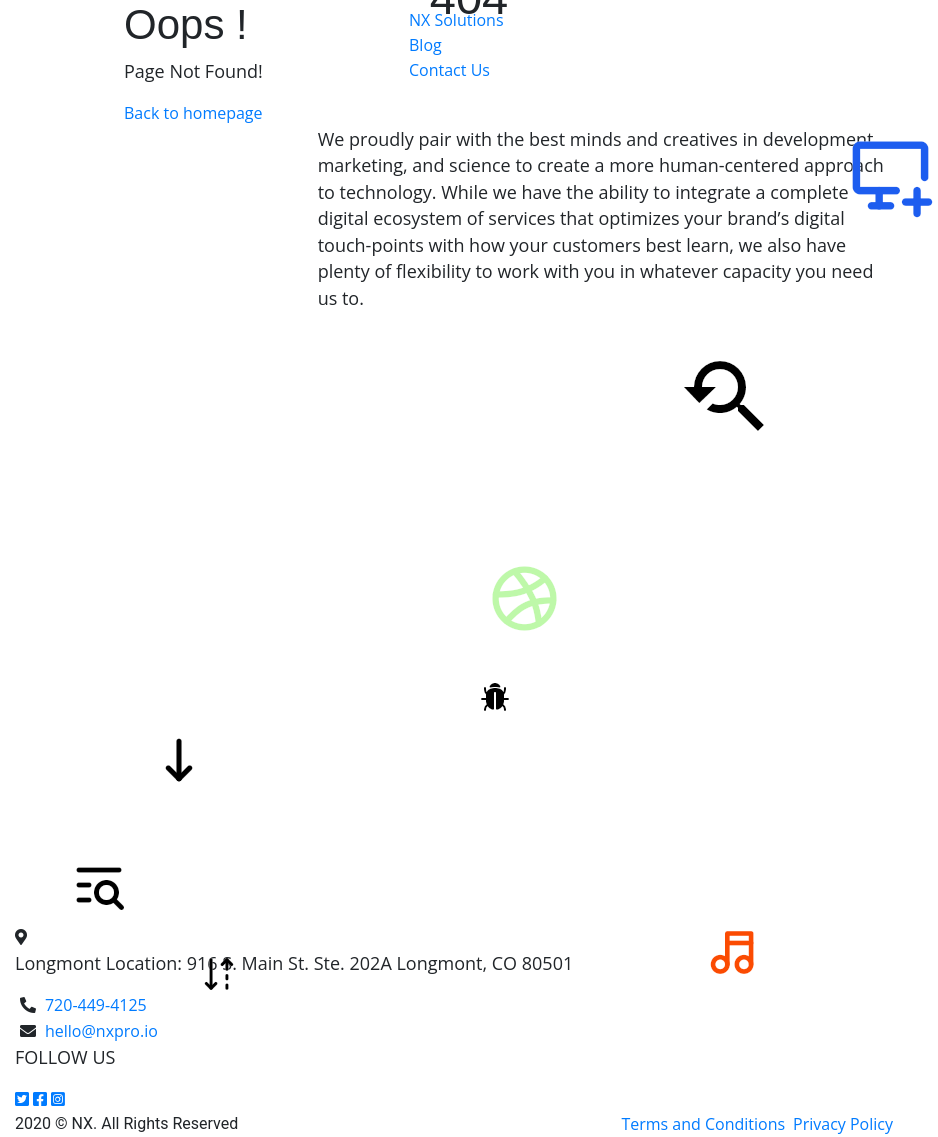 The width and height of the screenshot is (938, 1137). What do you see at coordinates (724, 397) in the screenshot?
I see `redo or retry a search` at bounding box center [724, 397].